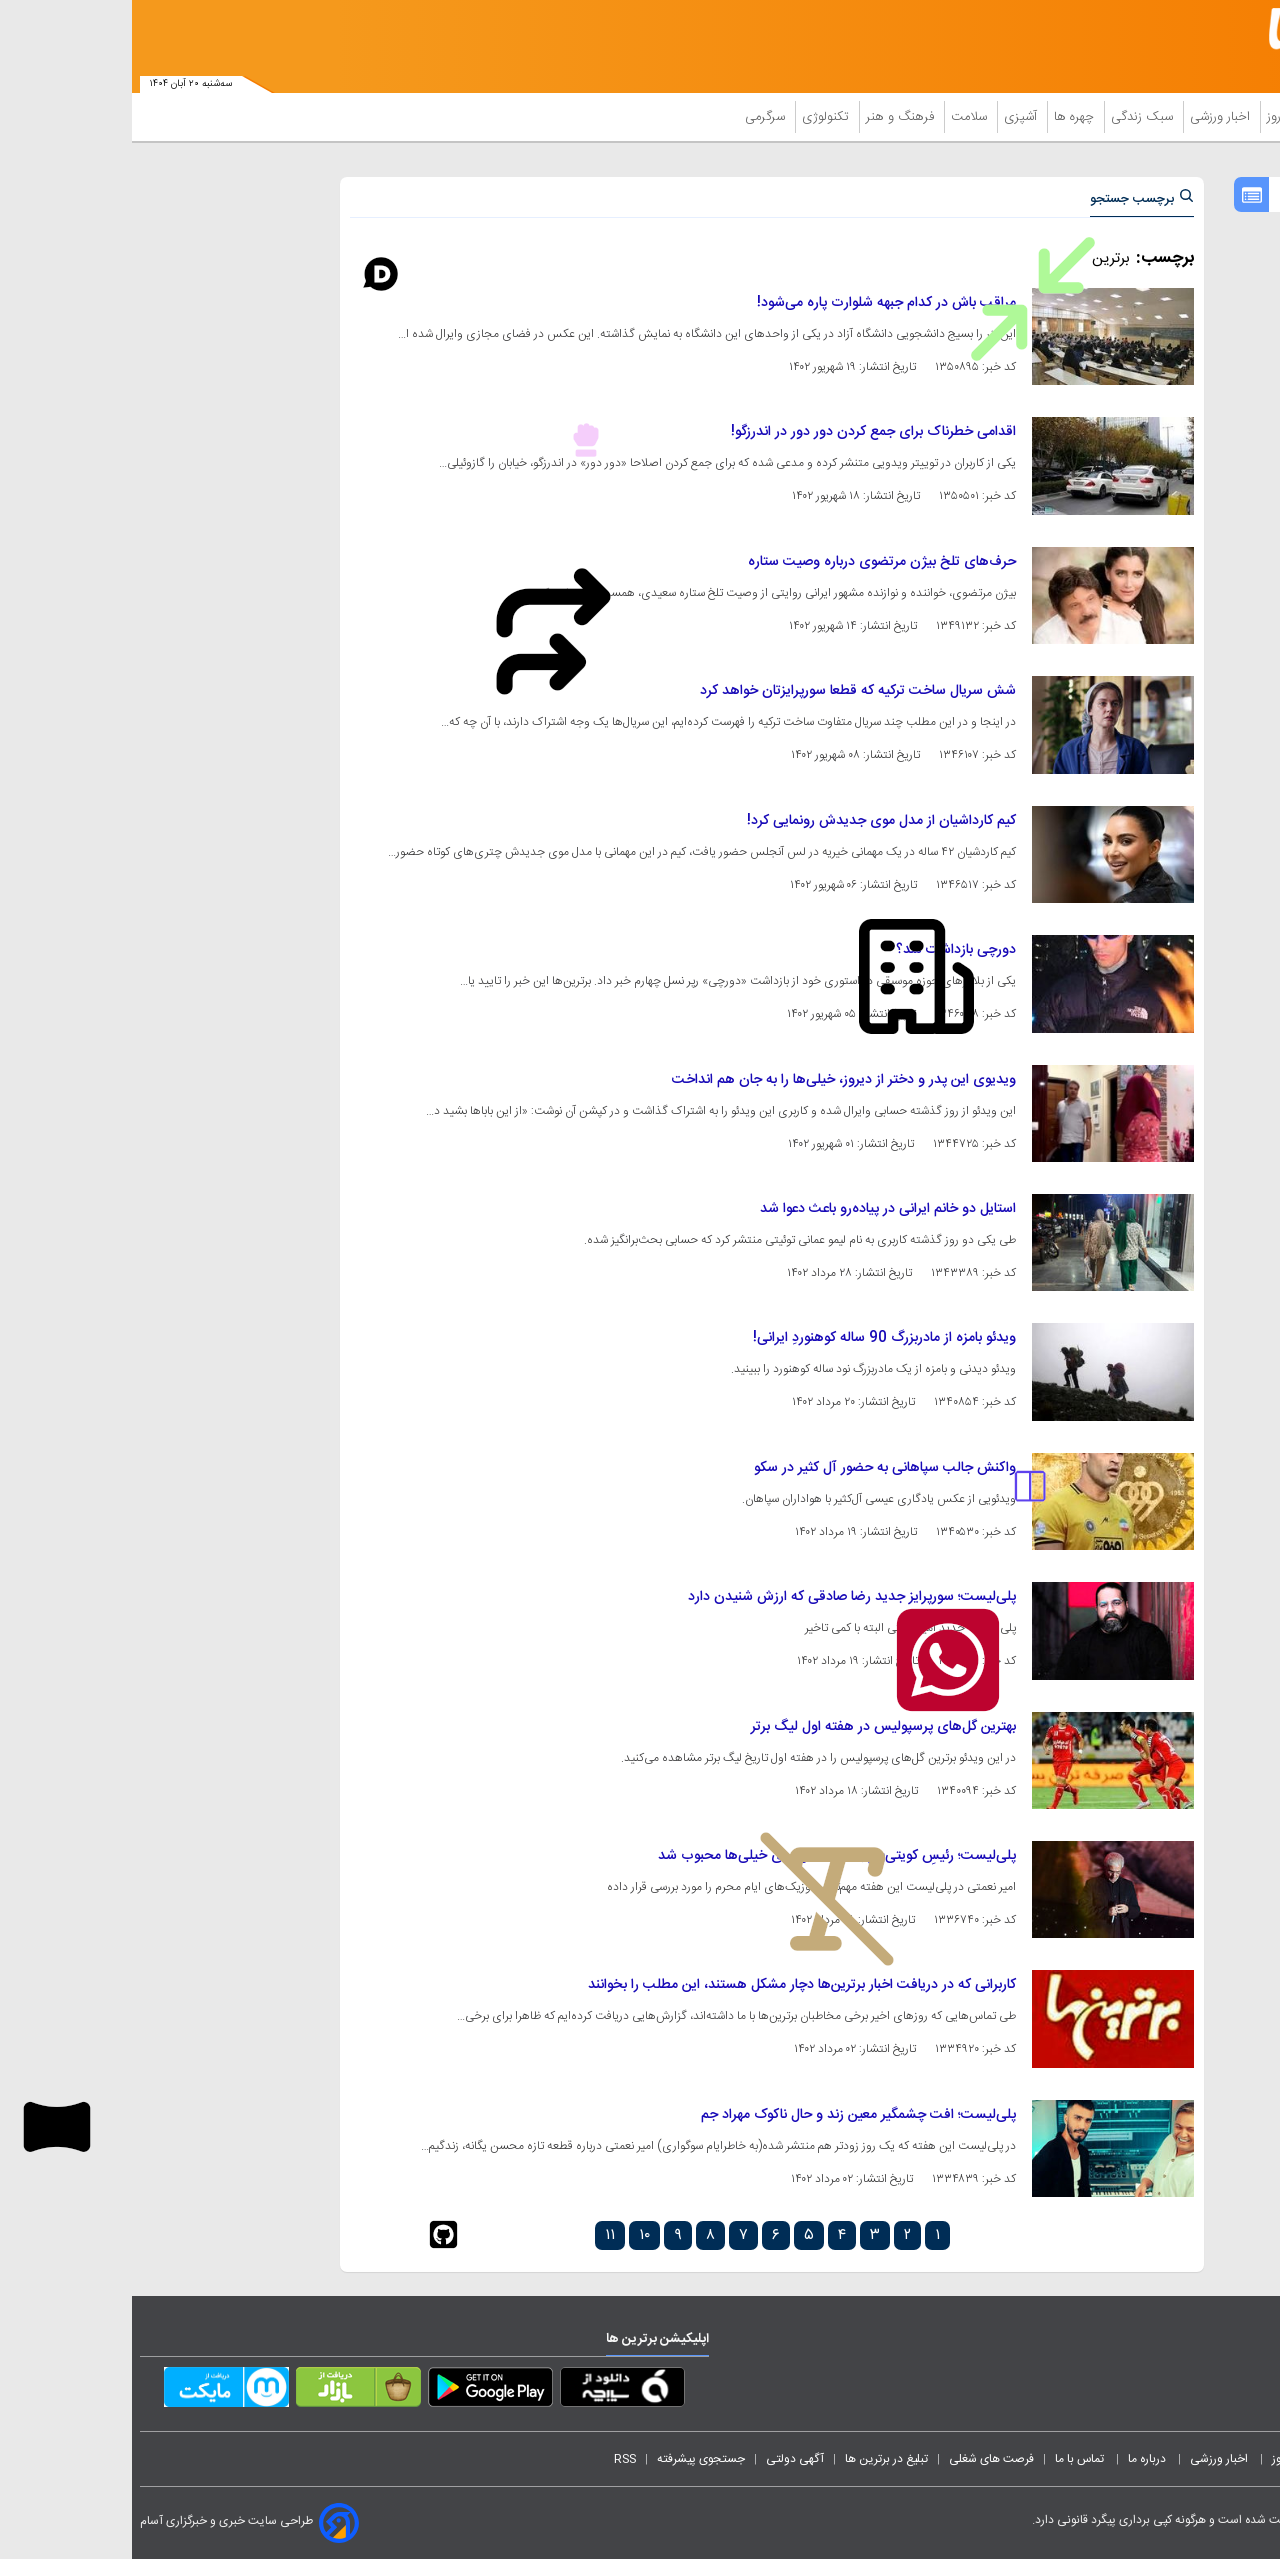 The width and height of the screenshot is (1280, 2559). What do you see at coordinates (827, 1899) in the screenshot?
I see `disable text formatting` at bounding box center [827, 1899].